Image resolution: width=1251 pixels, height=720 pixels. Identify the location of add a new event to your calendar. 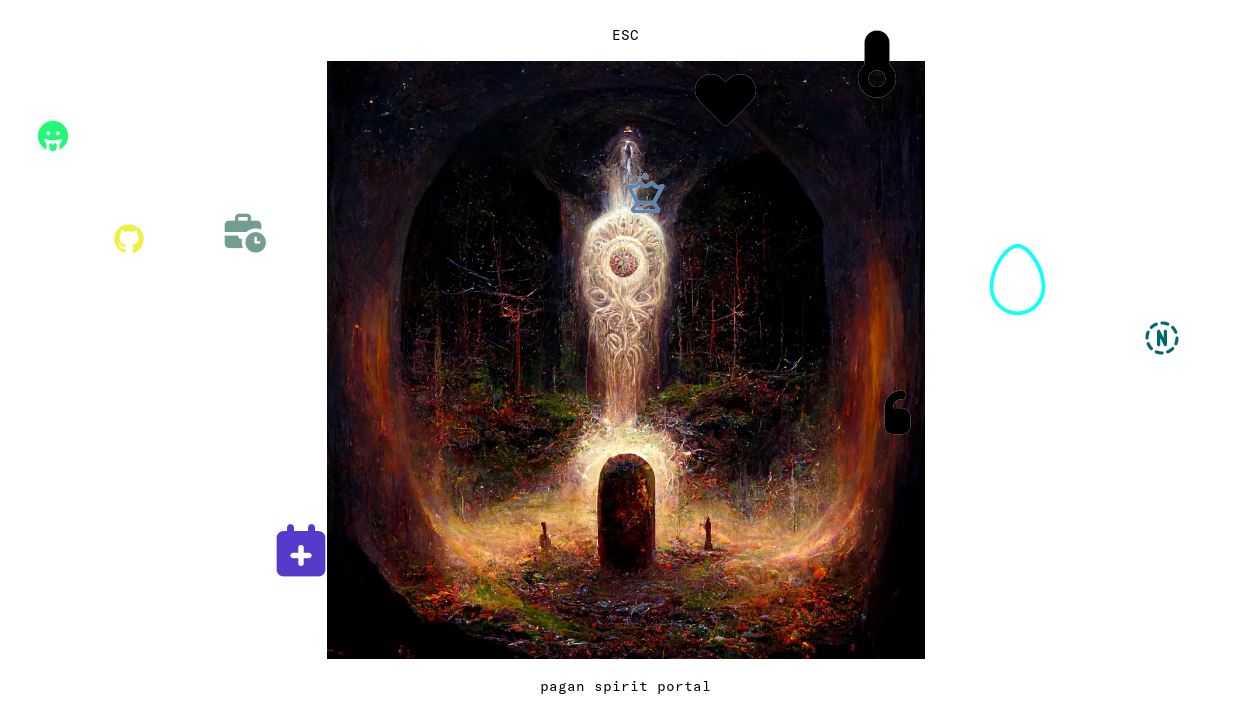
(301, 552).